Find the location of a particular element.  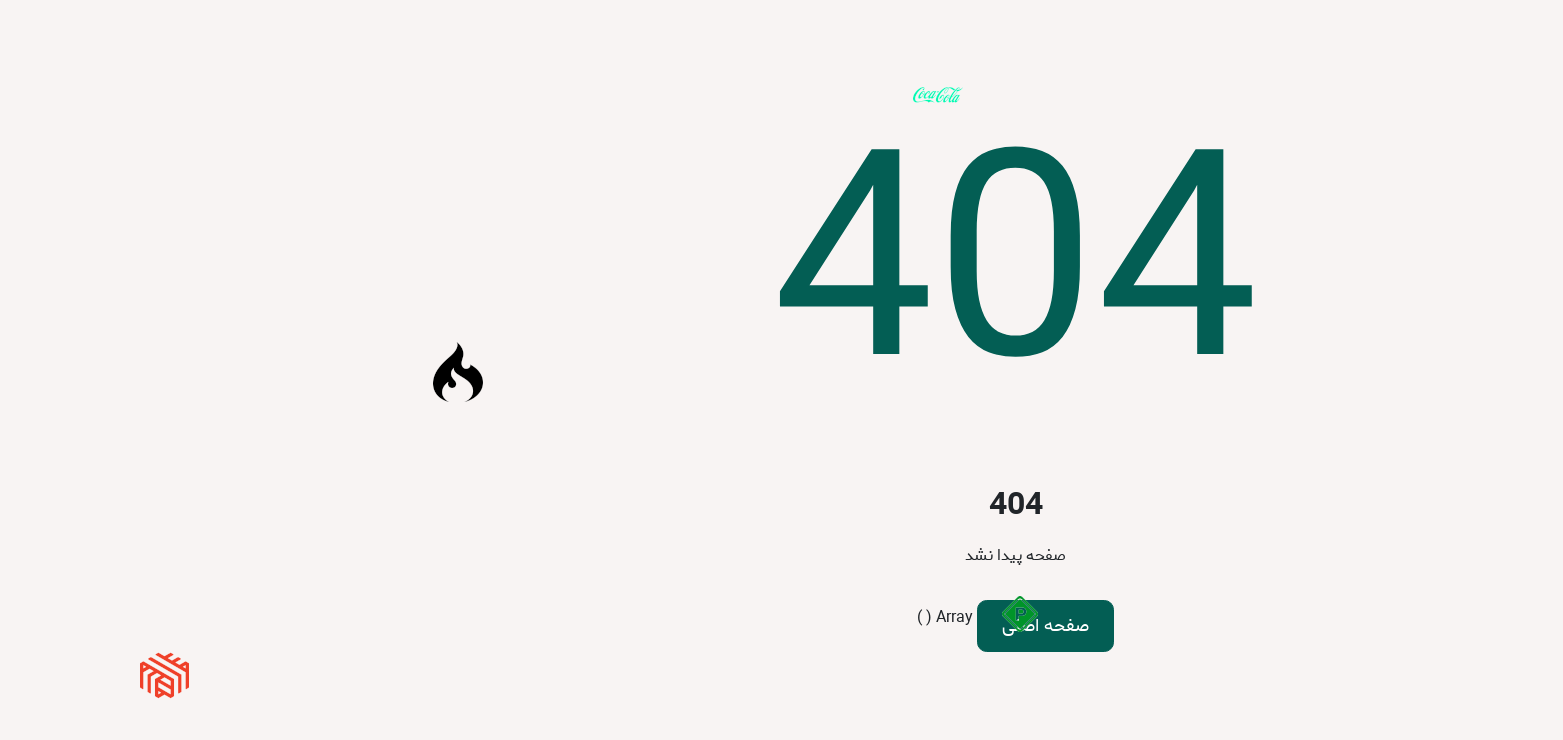

linkerd service mesh platform logo is located at coordinates (164, 675).